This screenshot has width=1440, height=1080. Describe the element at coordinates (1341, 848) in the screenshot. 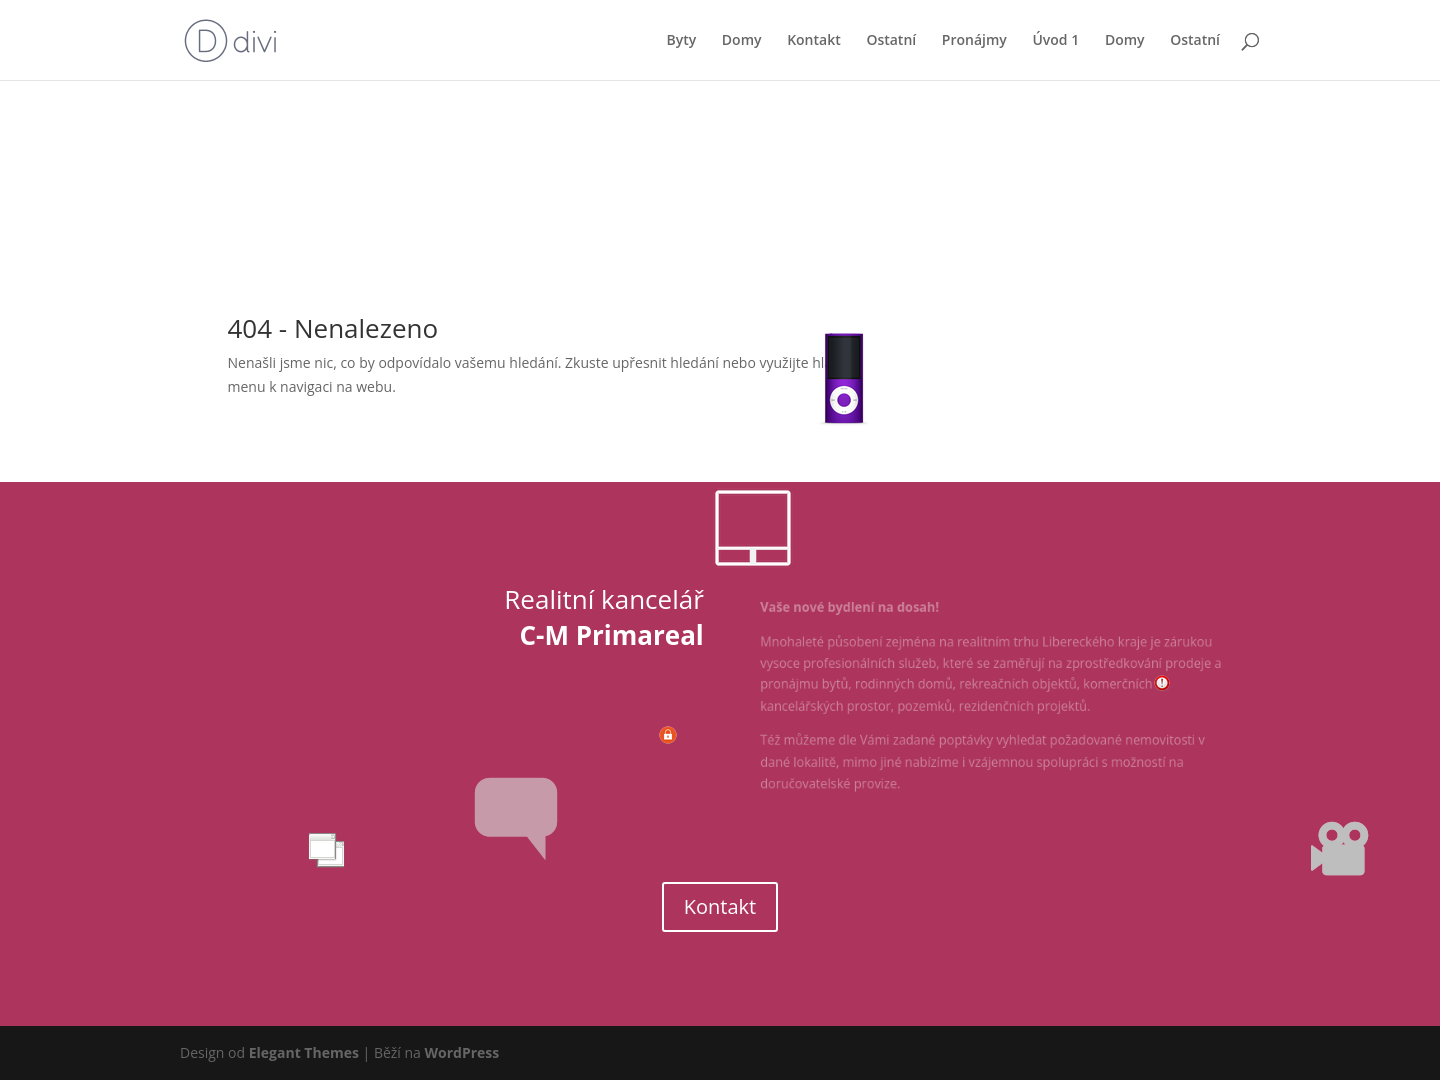

I see `access video camera or recording features` at that location.